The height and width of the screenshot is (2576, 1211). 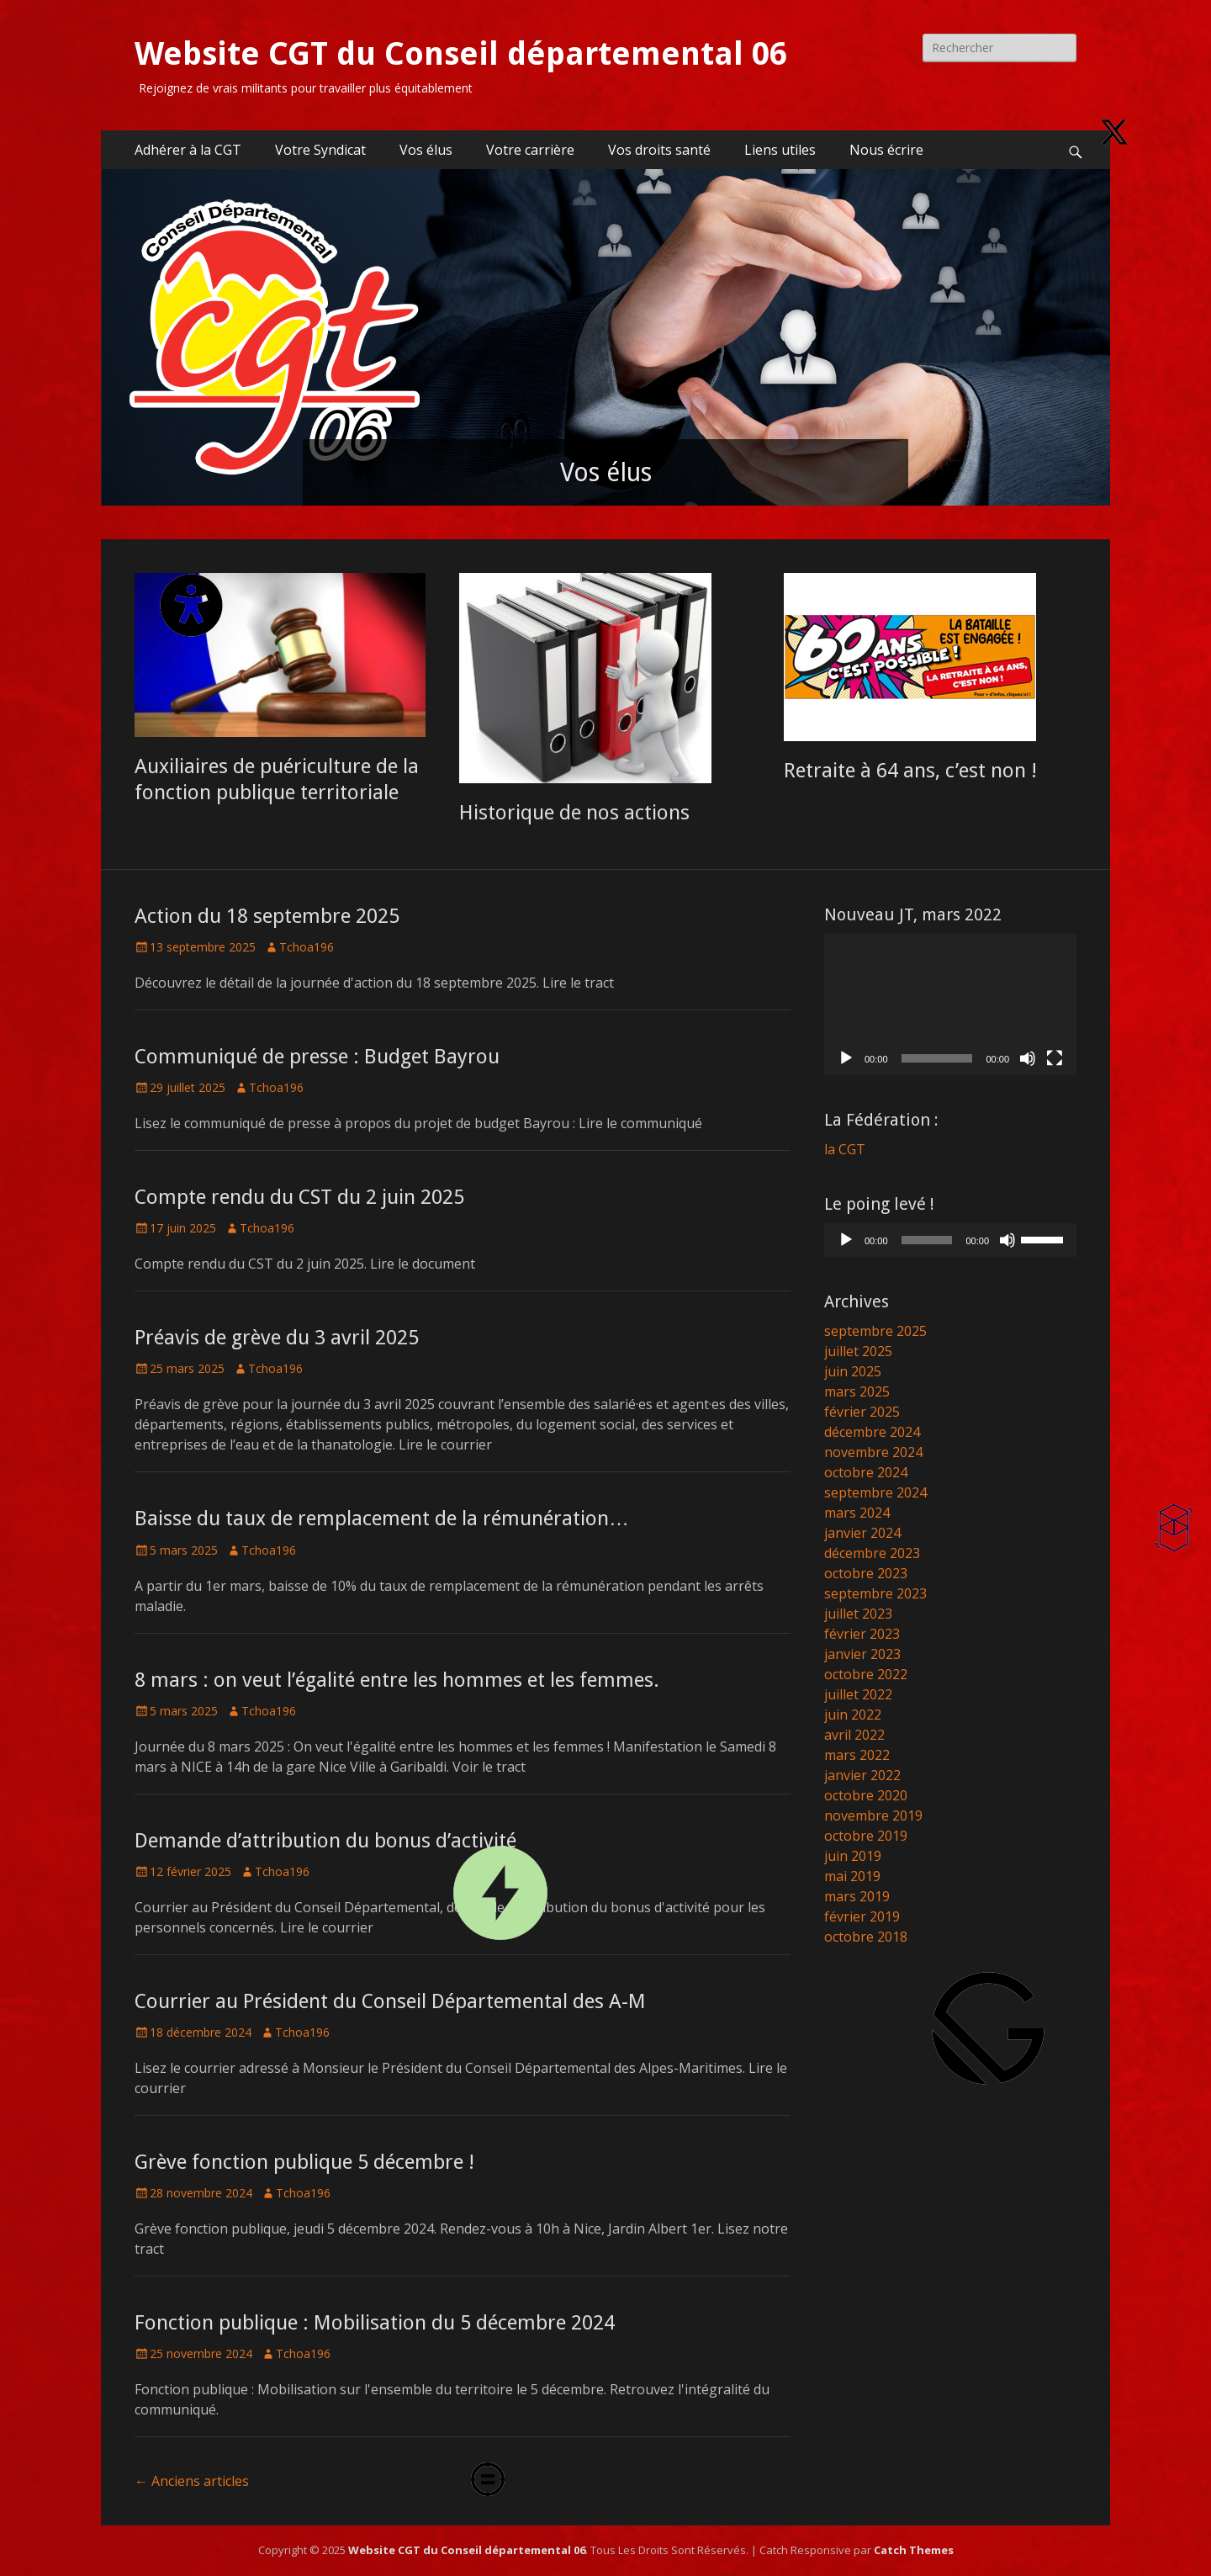 What do you see at coordinates (1114, 132) in the screenshot?
I see `share to X (formerly Twitter)` at bounding box center [1114, 132].